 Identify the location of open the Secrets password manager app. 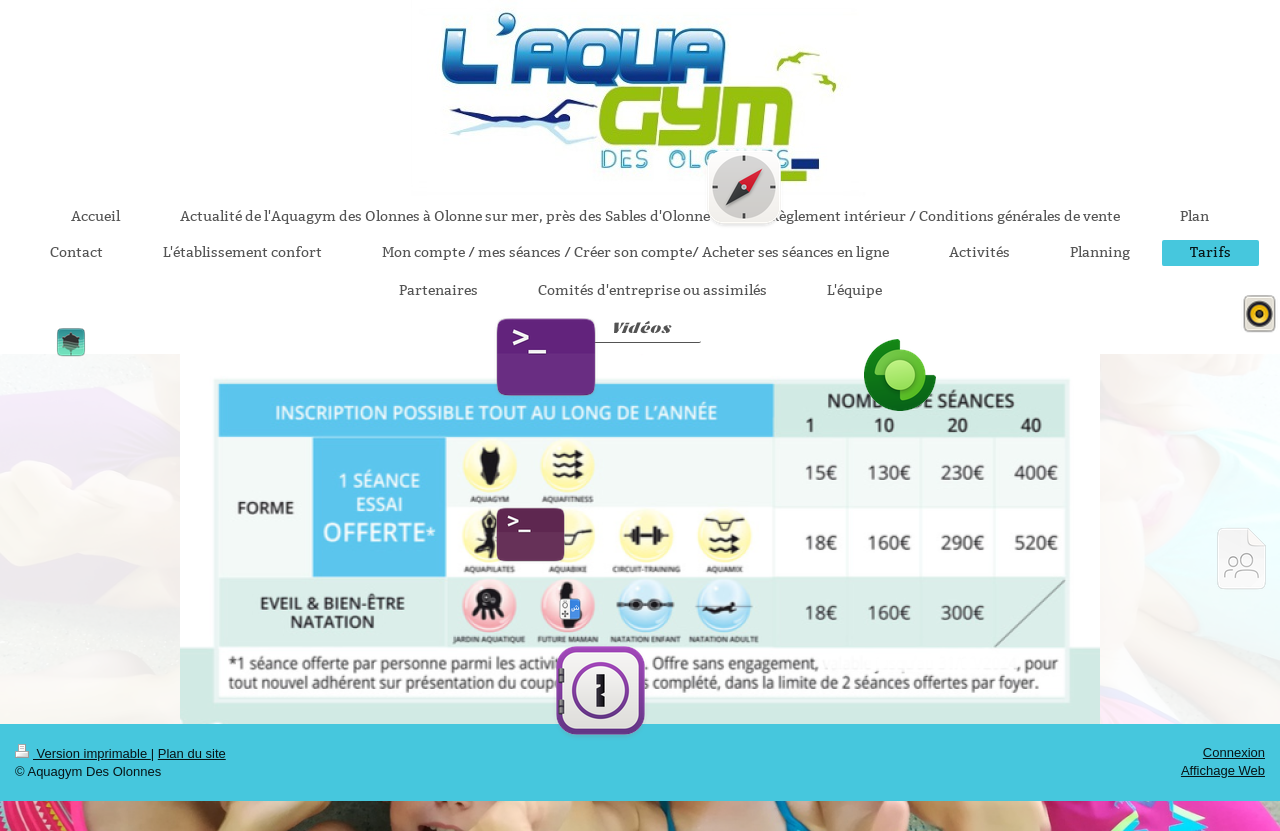
(600, 690).